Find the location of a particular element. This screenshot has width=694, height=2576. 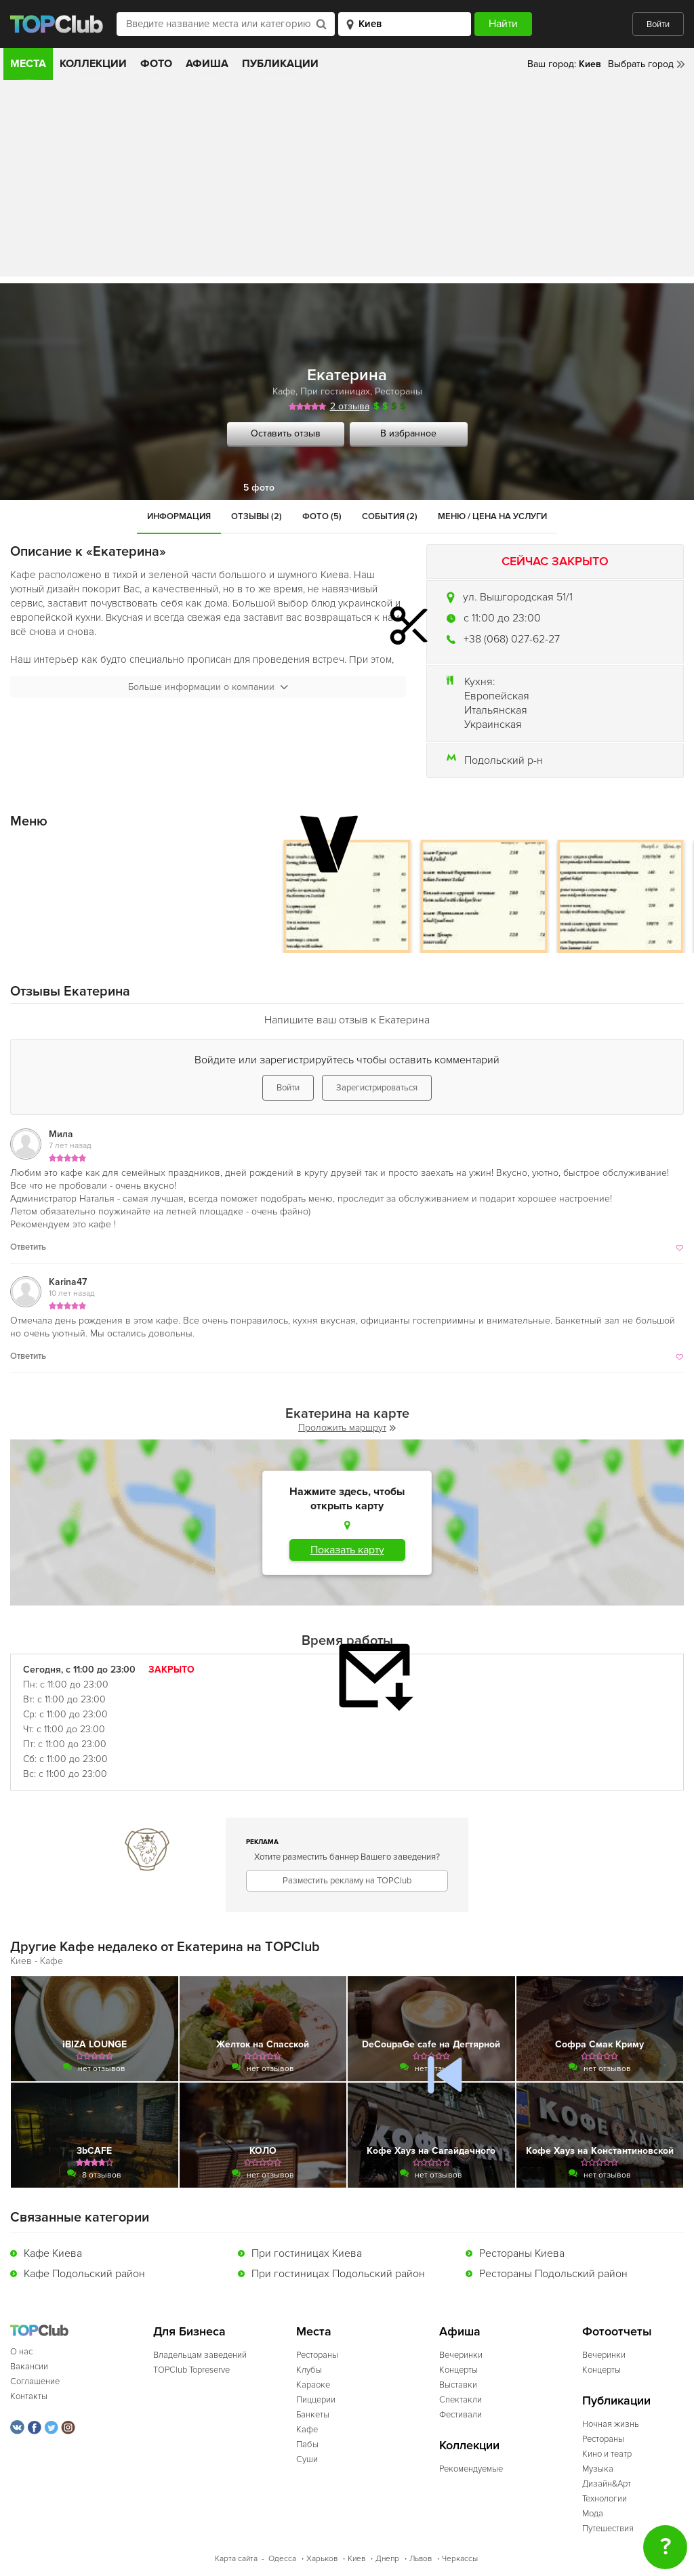

V programming language logo is located at coordinates (329, 844).